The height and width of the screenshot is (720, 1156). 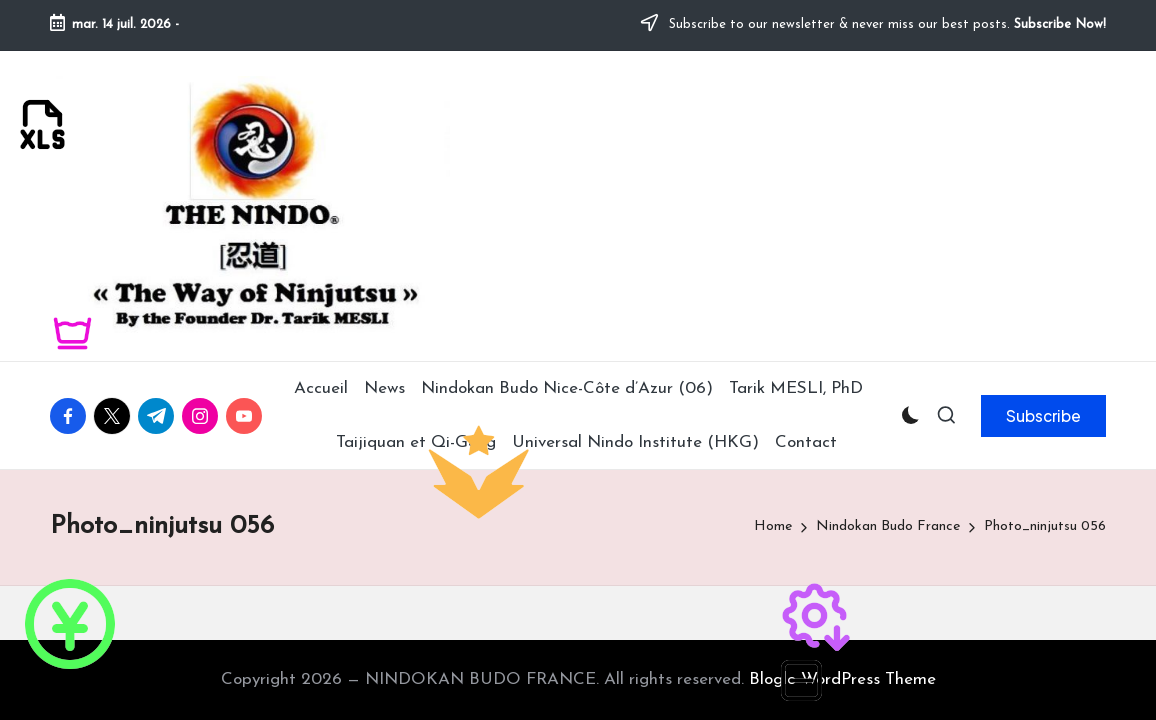 I want to click on indicates an Excel spreadsheet file, so click(x=42, y=124).